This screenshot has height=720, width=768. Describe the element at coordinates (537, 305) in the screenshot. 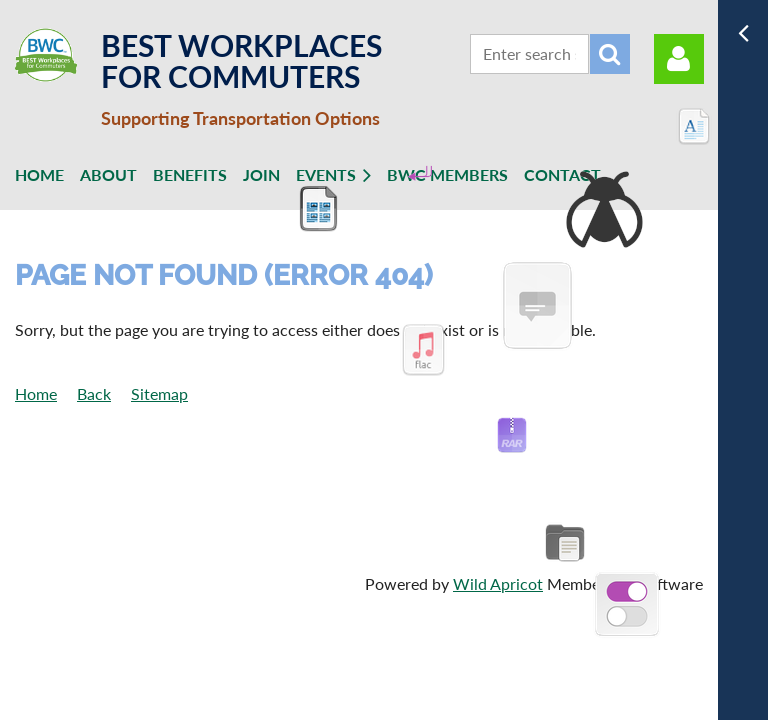

I see `a microdvd subtitle file` at that location.